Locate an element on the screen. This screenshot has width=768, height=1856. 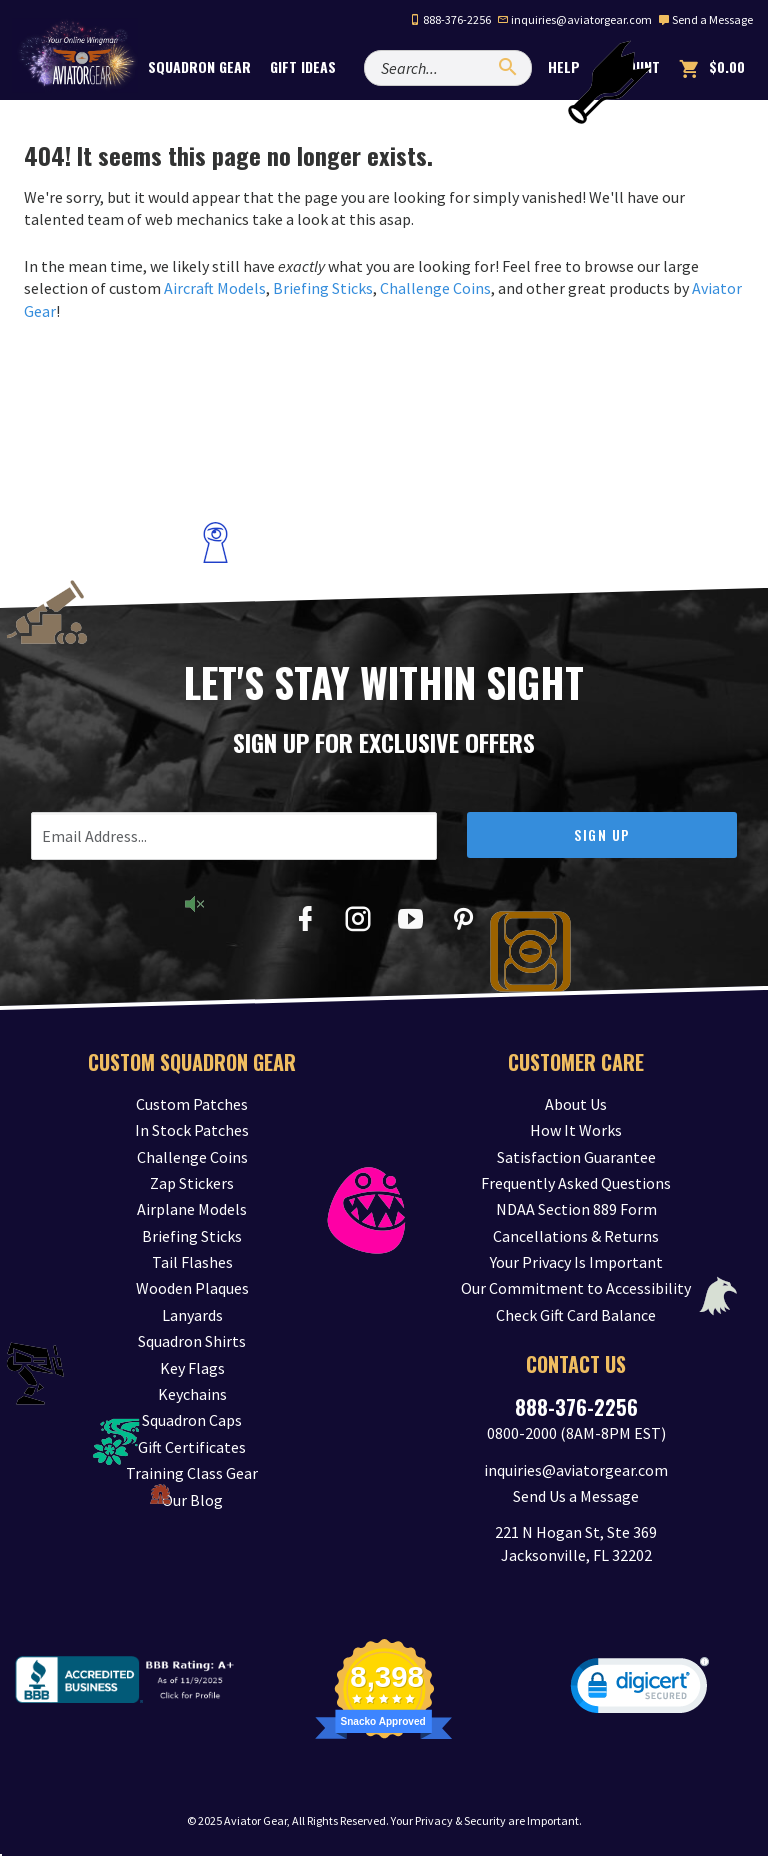
explore the map on foot is located at coordinates (35, 1373).